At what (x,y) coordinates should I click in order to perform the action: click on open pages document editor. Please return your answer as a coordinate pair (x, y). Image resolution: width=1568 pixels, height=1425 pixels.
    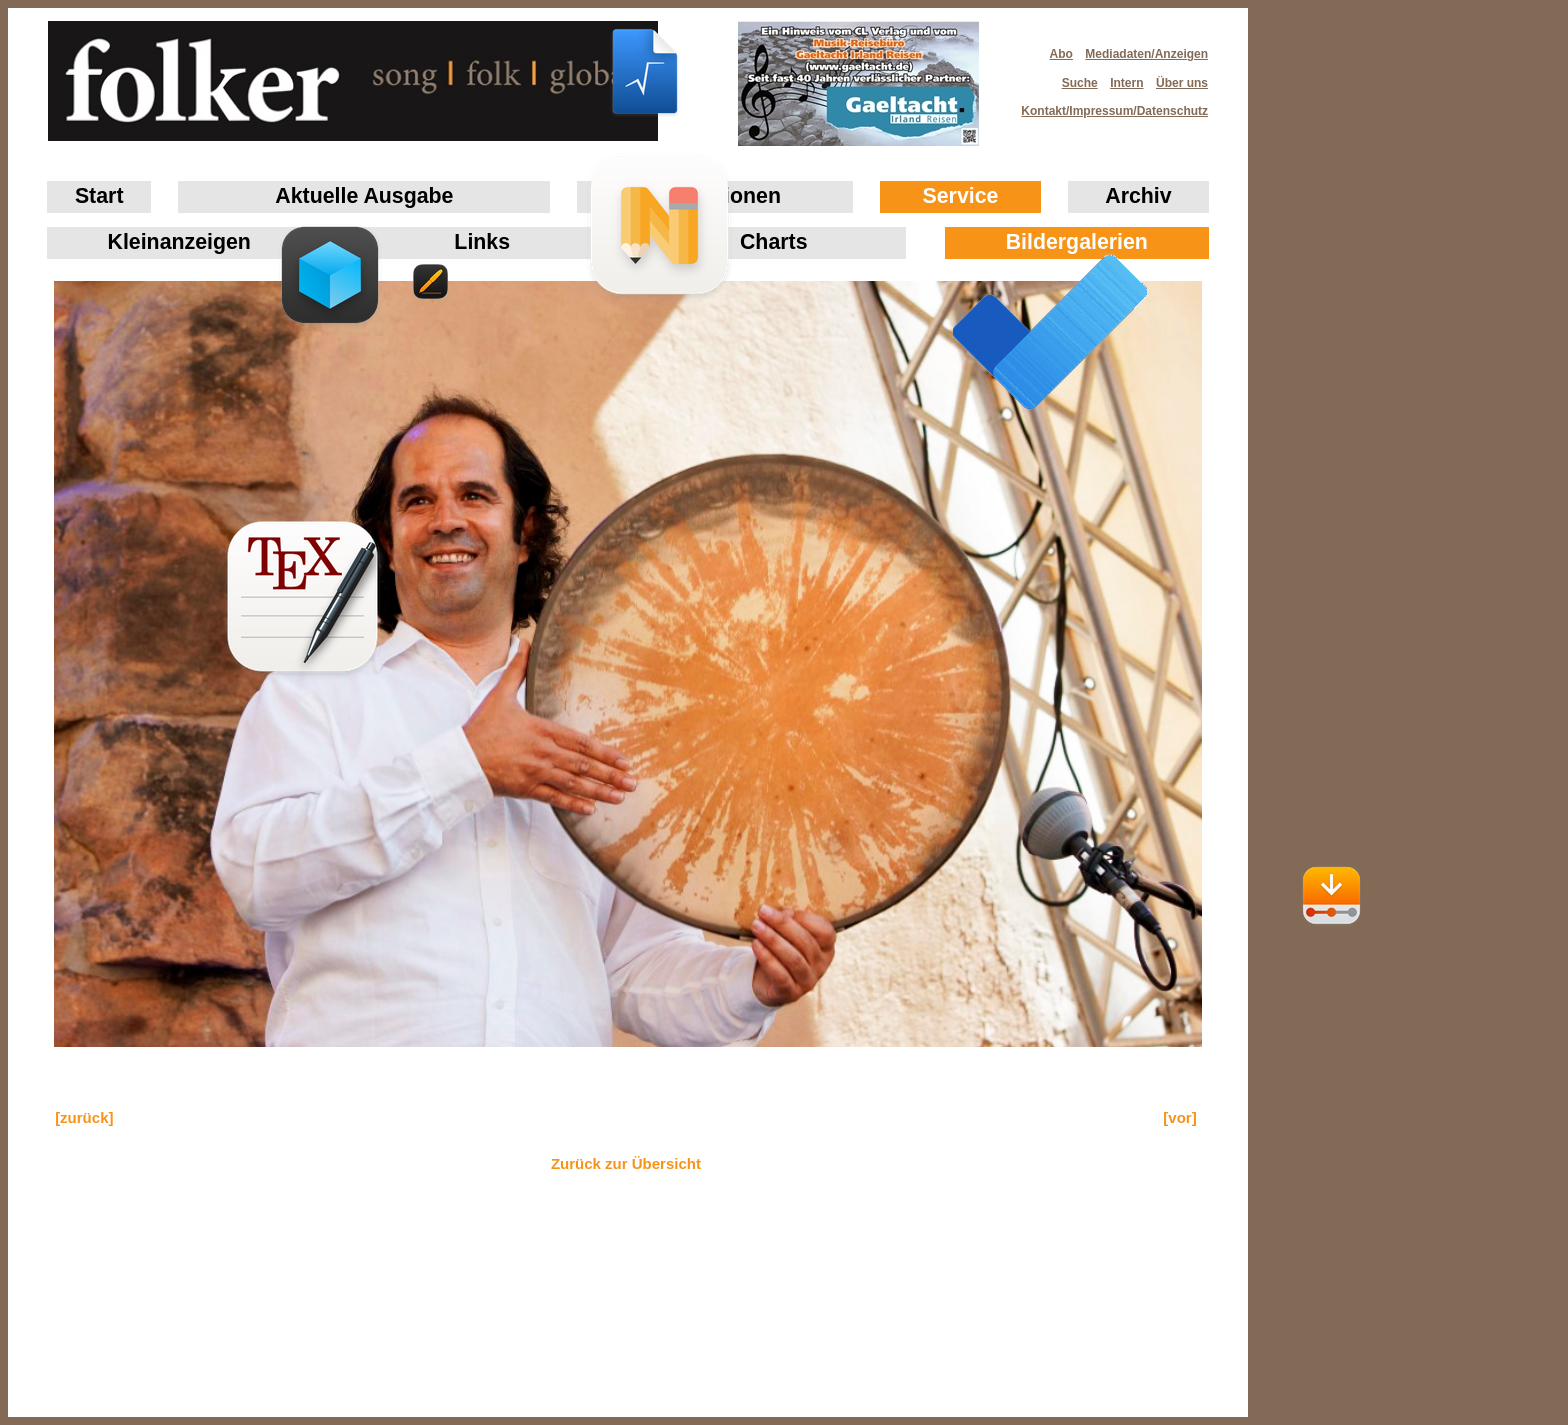
    Looking at the image, I should click on (430, 281).